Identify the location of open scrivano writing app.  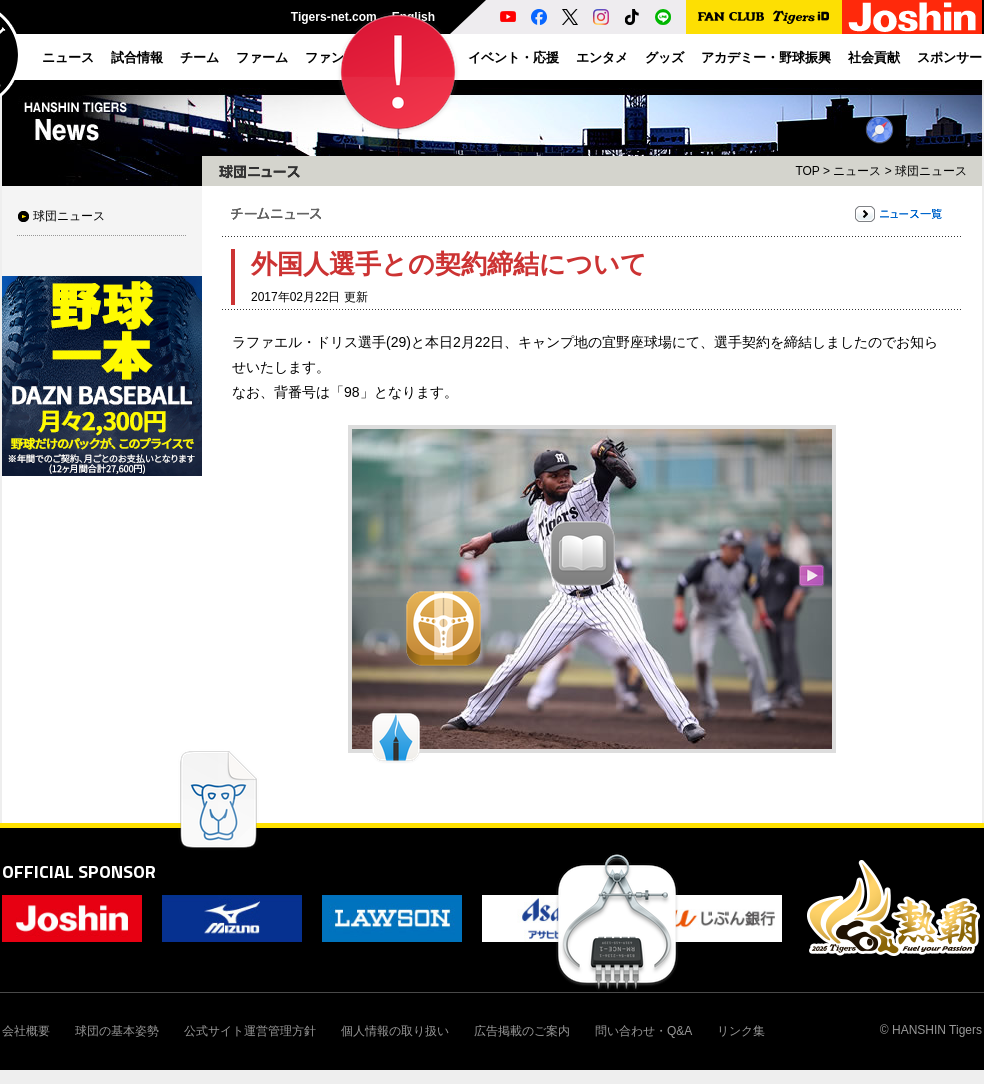
(396, 737).